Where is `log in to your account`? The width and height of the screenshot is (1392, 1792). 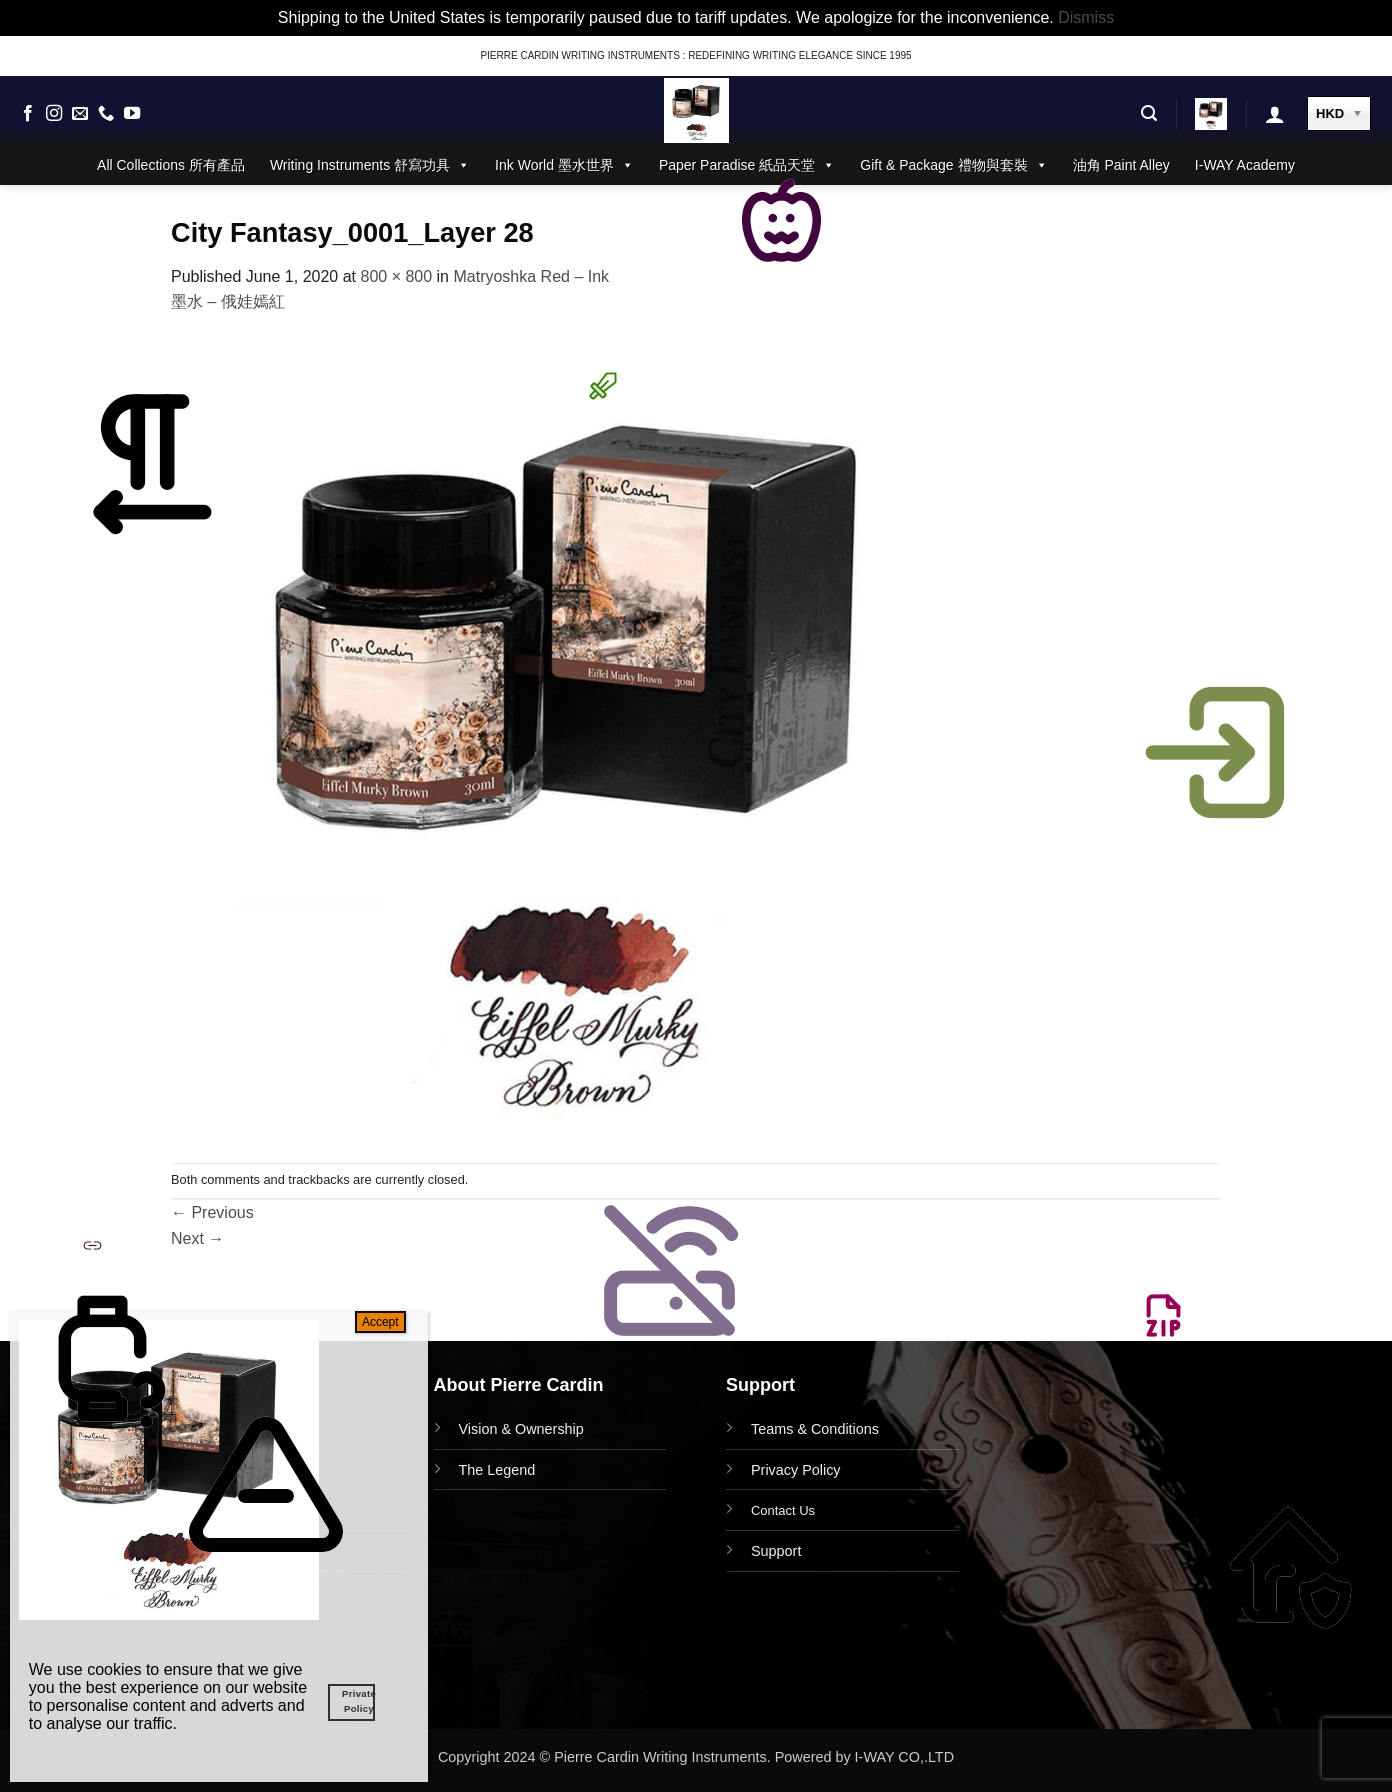
log in to your account is located at coordinates (1218, 752).